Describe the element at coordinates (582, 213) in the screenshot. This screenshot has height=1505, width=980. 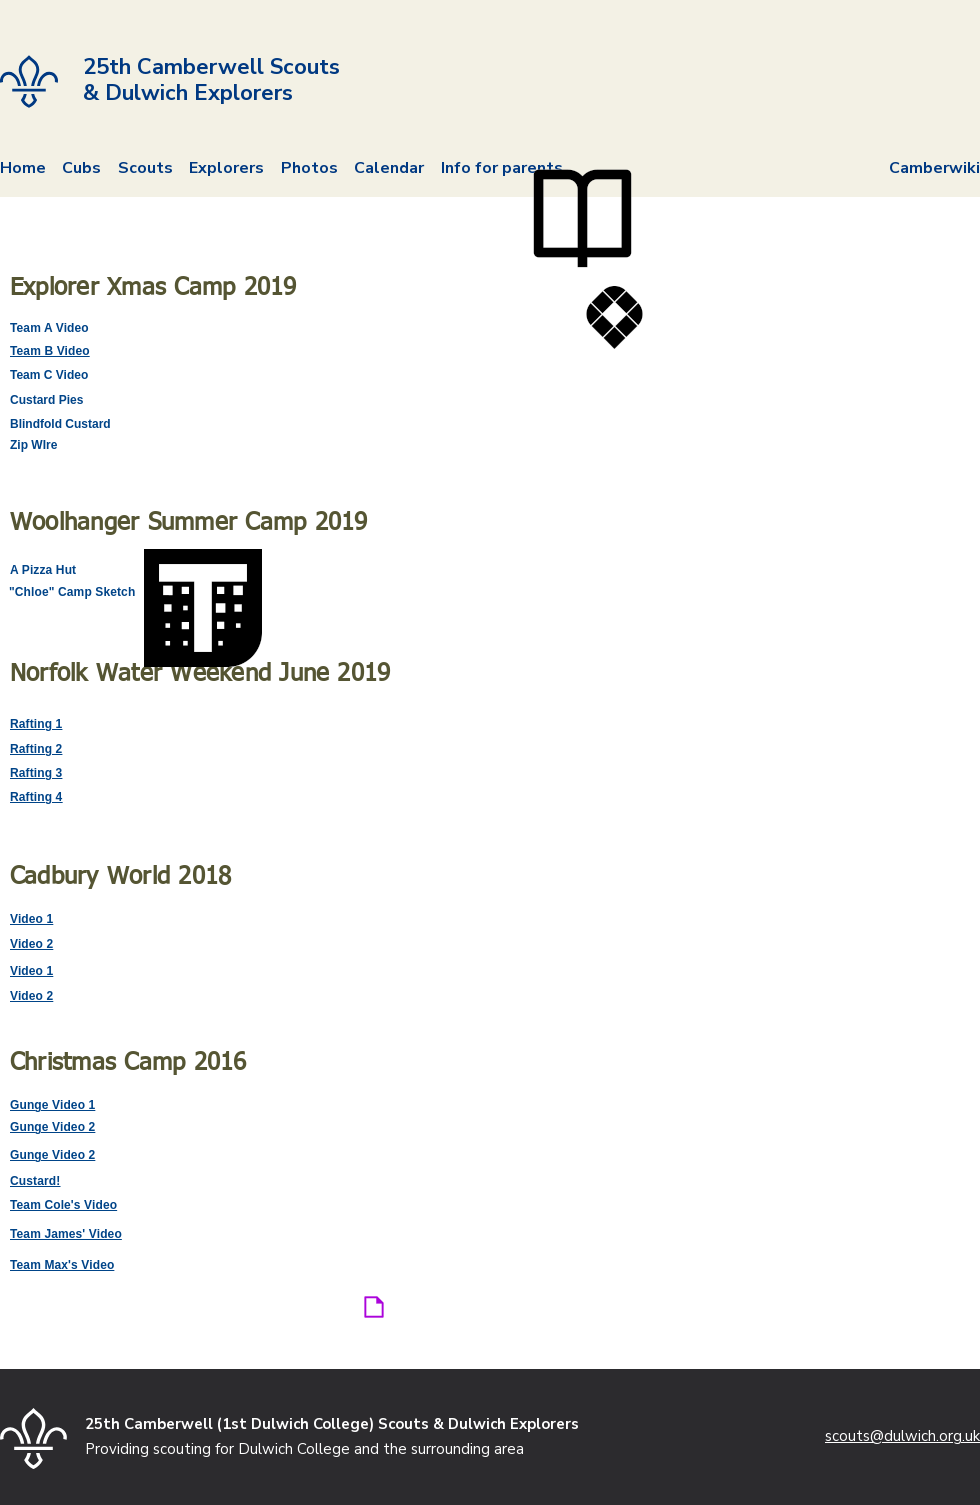
I see `open reading mode or e-reader` at that location.